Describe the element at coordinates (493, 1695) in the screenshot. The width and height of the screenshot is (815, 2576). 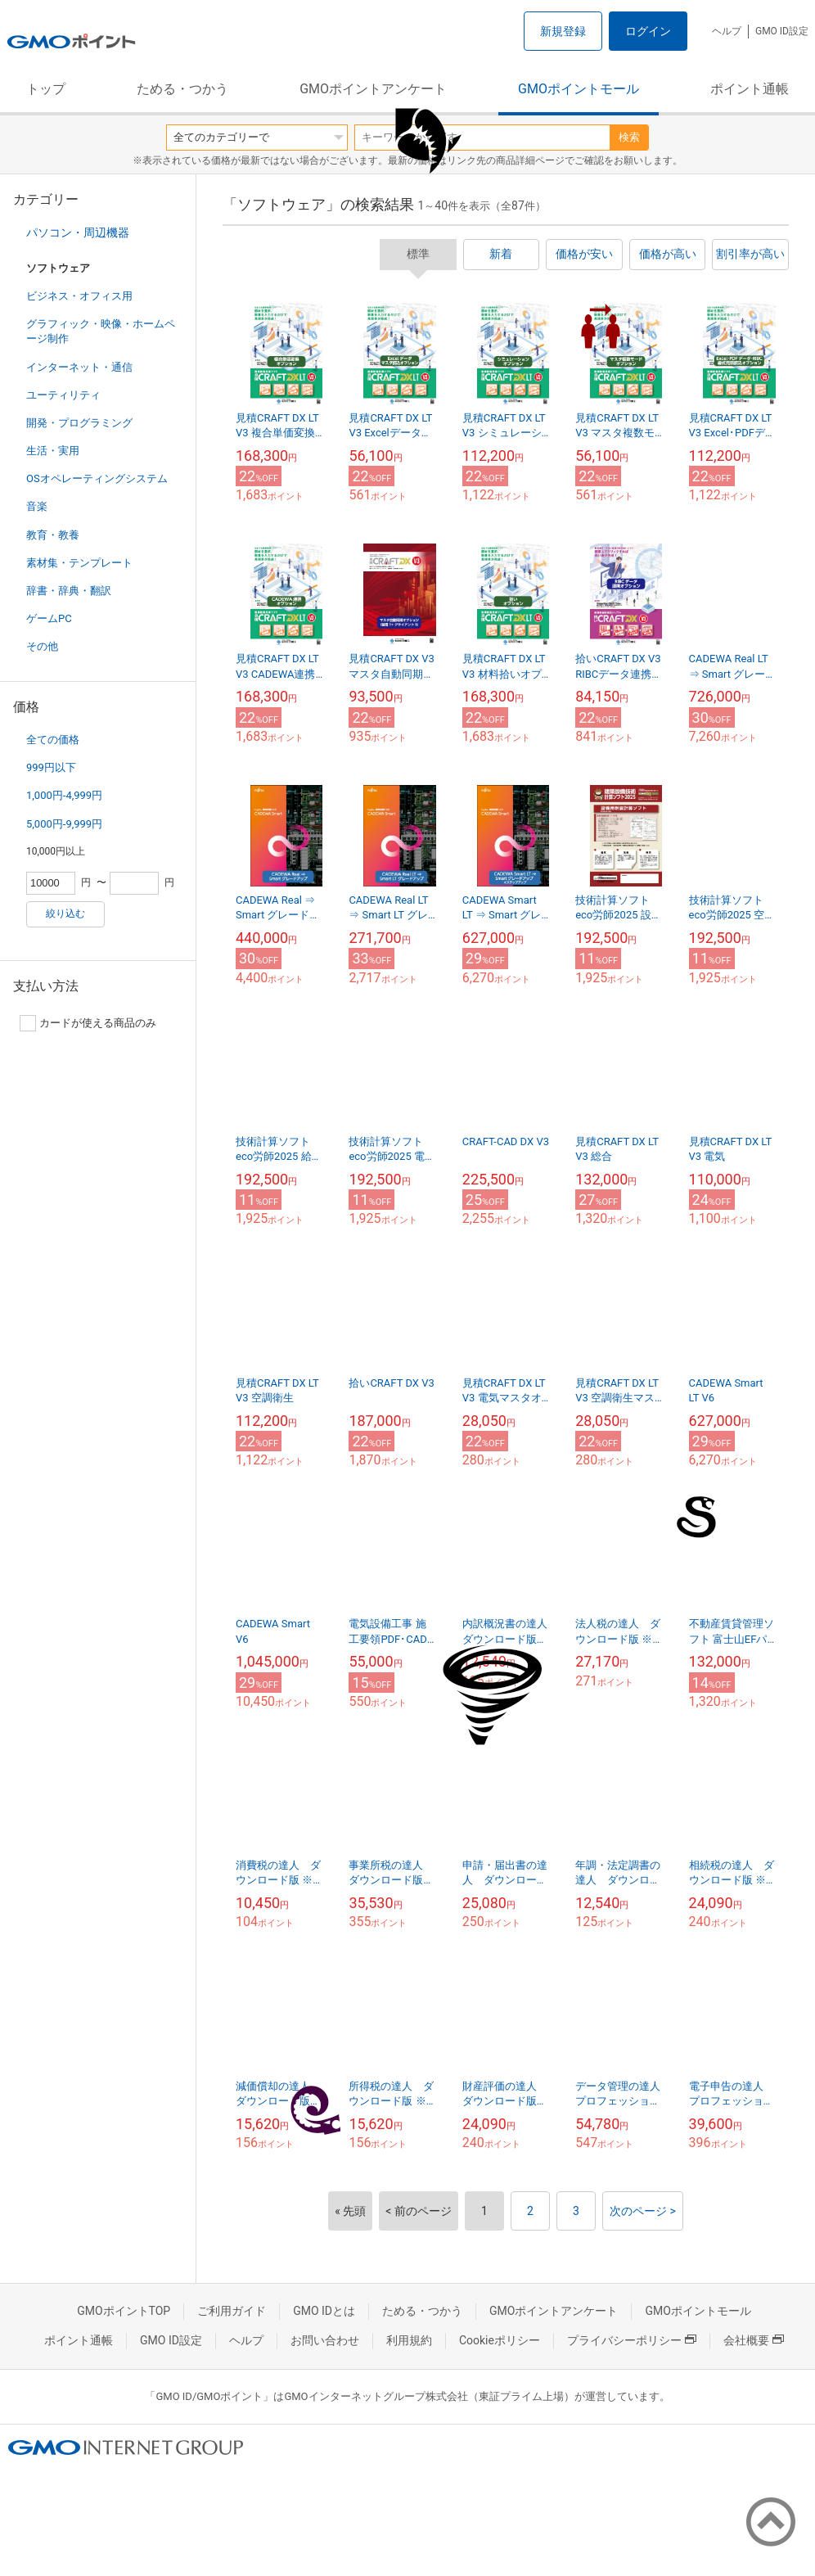
I see `indicates wind or tornado weather condition` at that location.